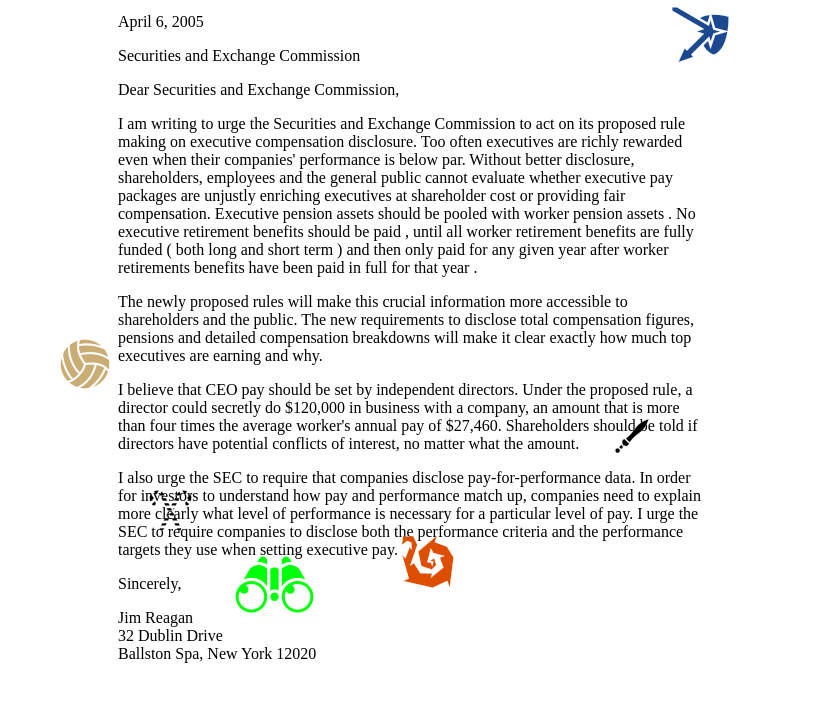 The width and height of the screenshot is (826, 720). Describe the element at coordinates (428, 562) in the screenshot. I see `represents a tentacle monster or creature ability in a game` at that location.